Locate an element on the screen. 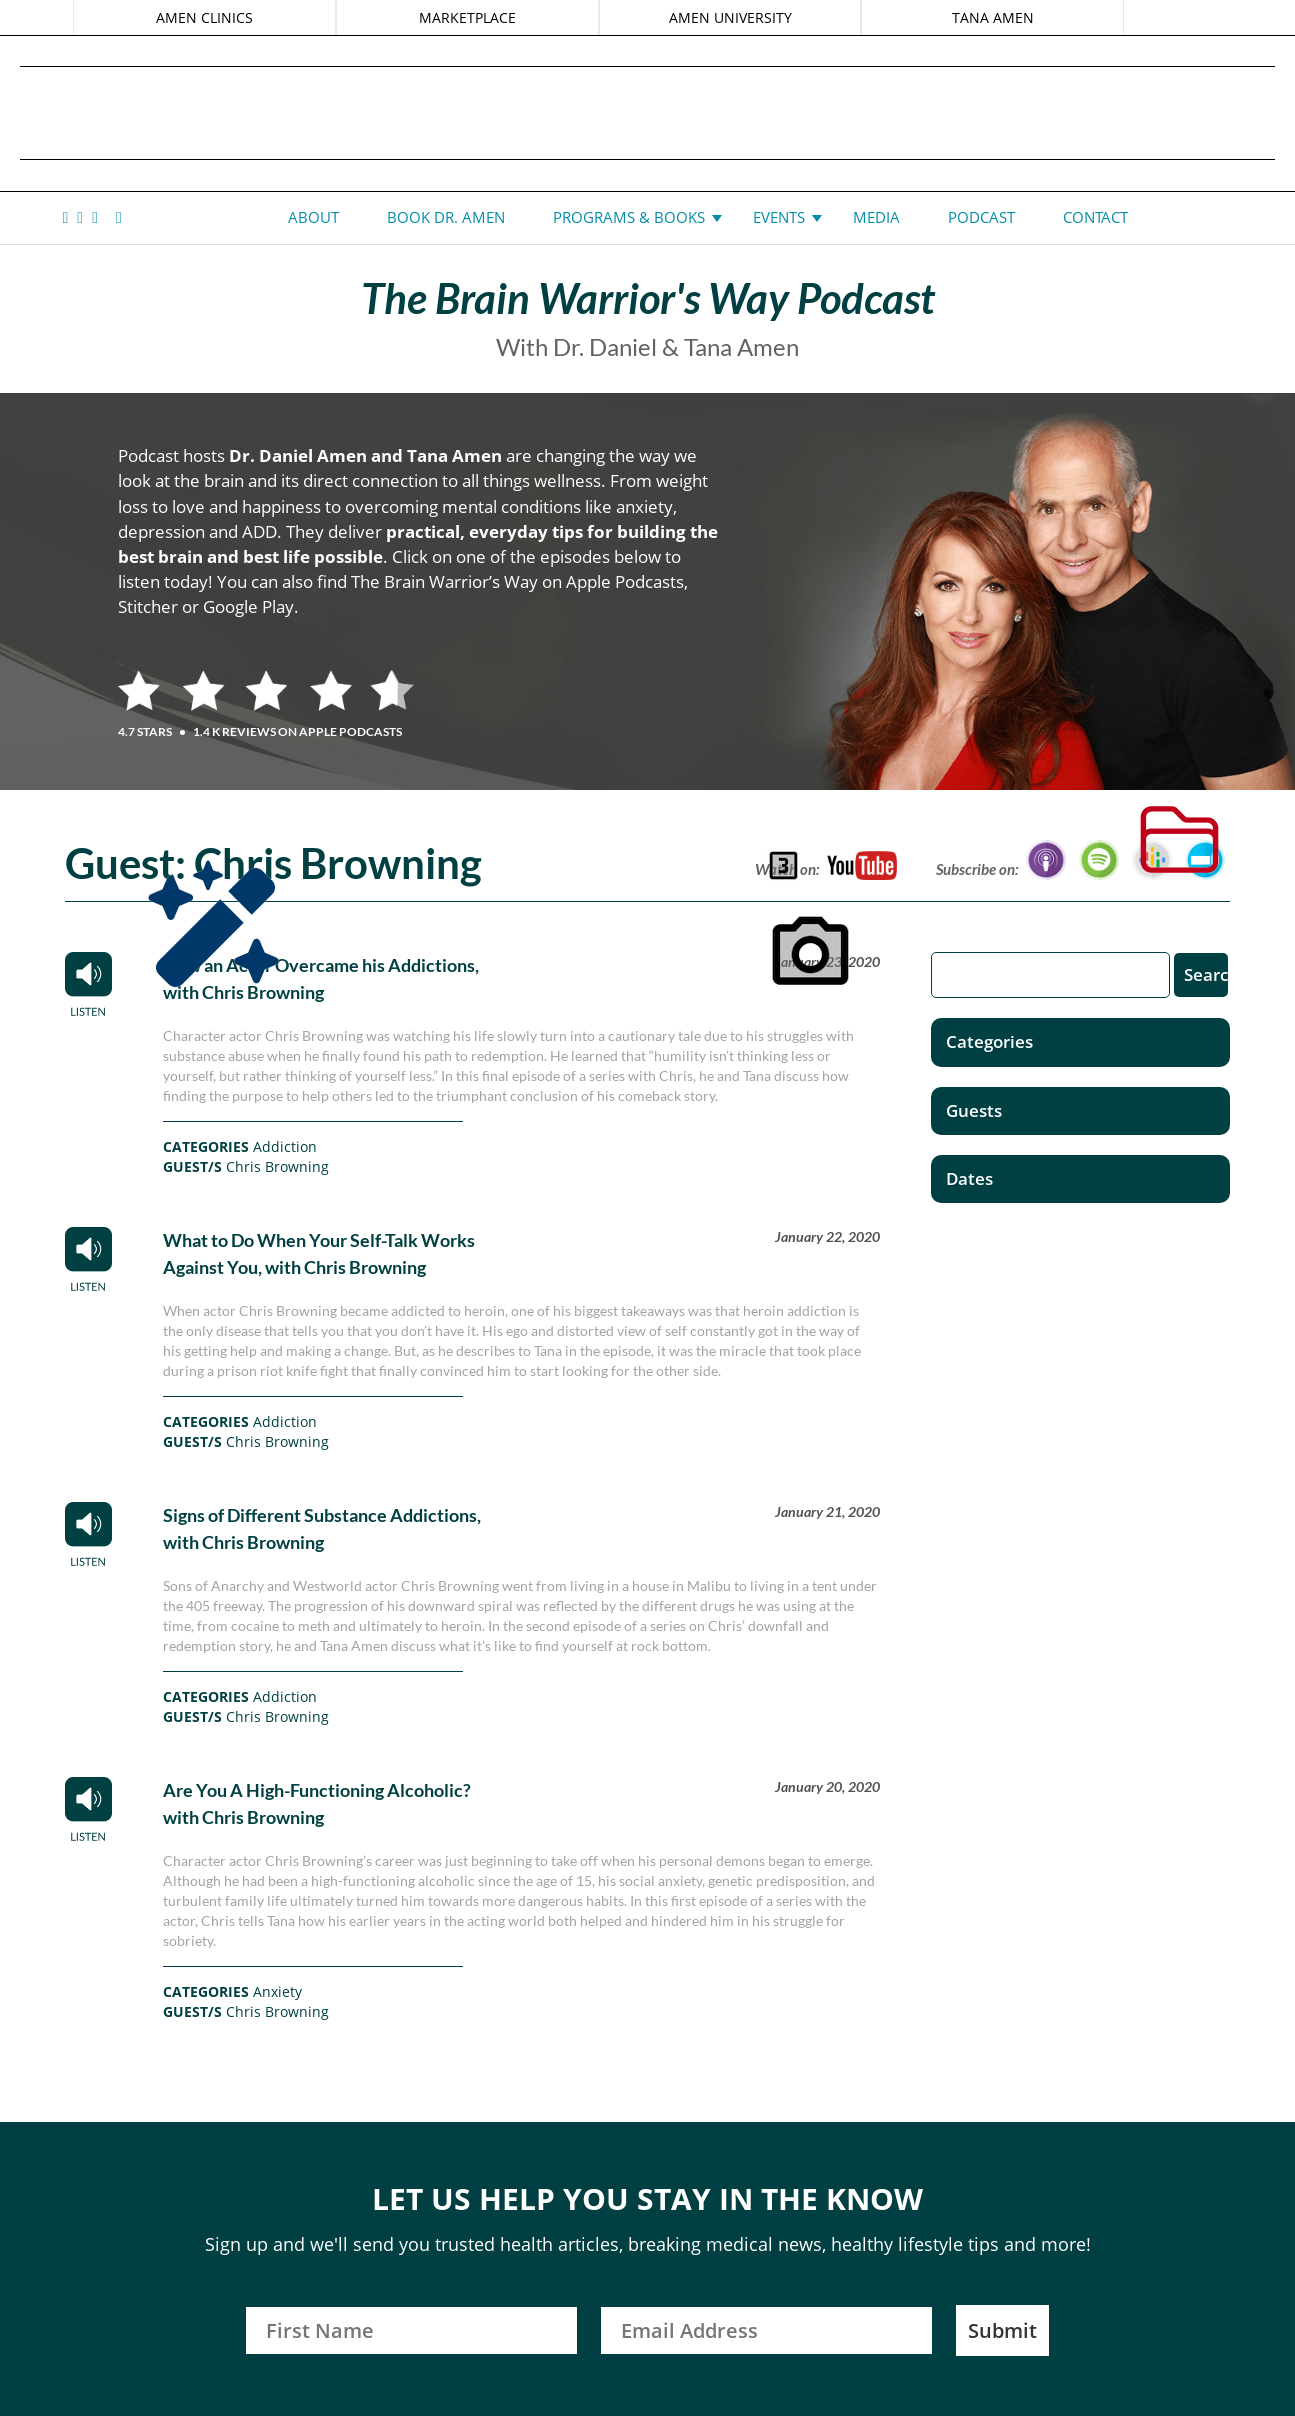 The height and width of the screenshot is (2416, 1295). select option 3 in a numbered list is located at coordinates (783, 865).